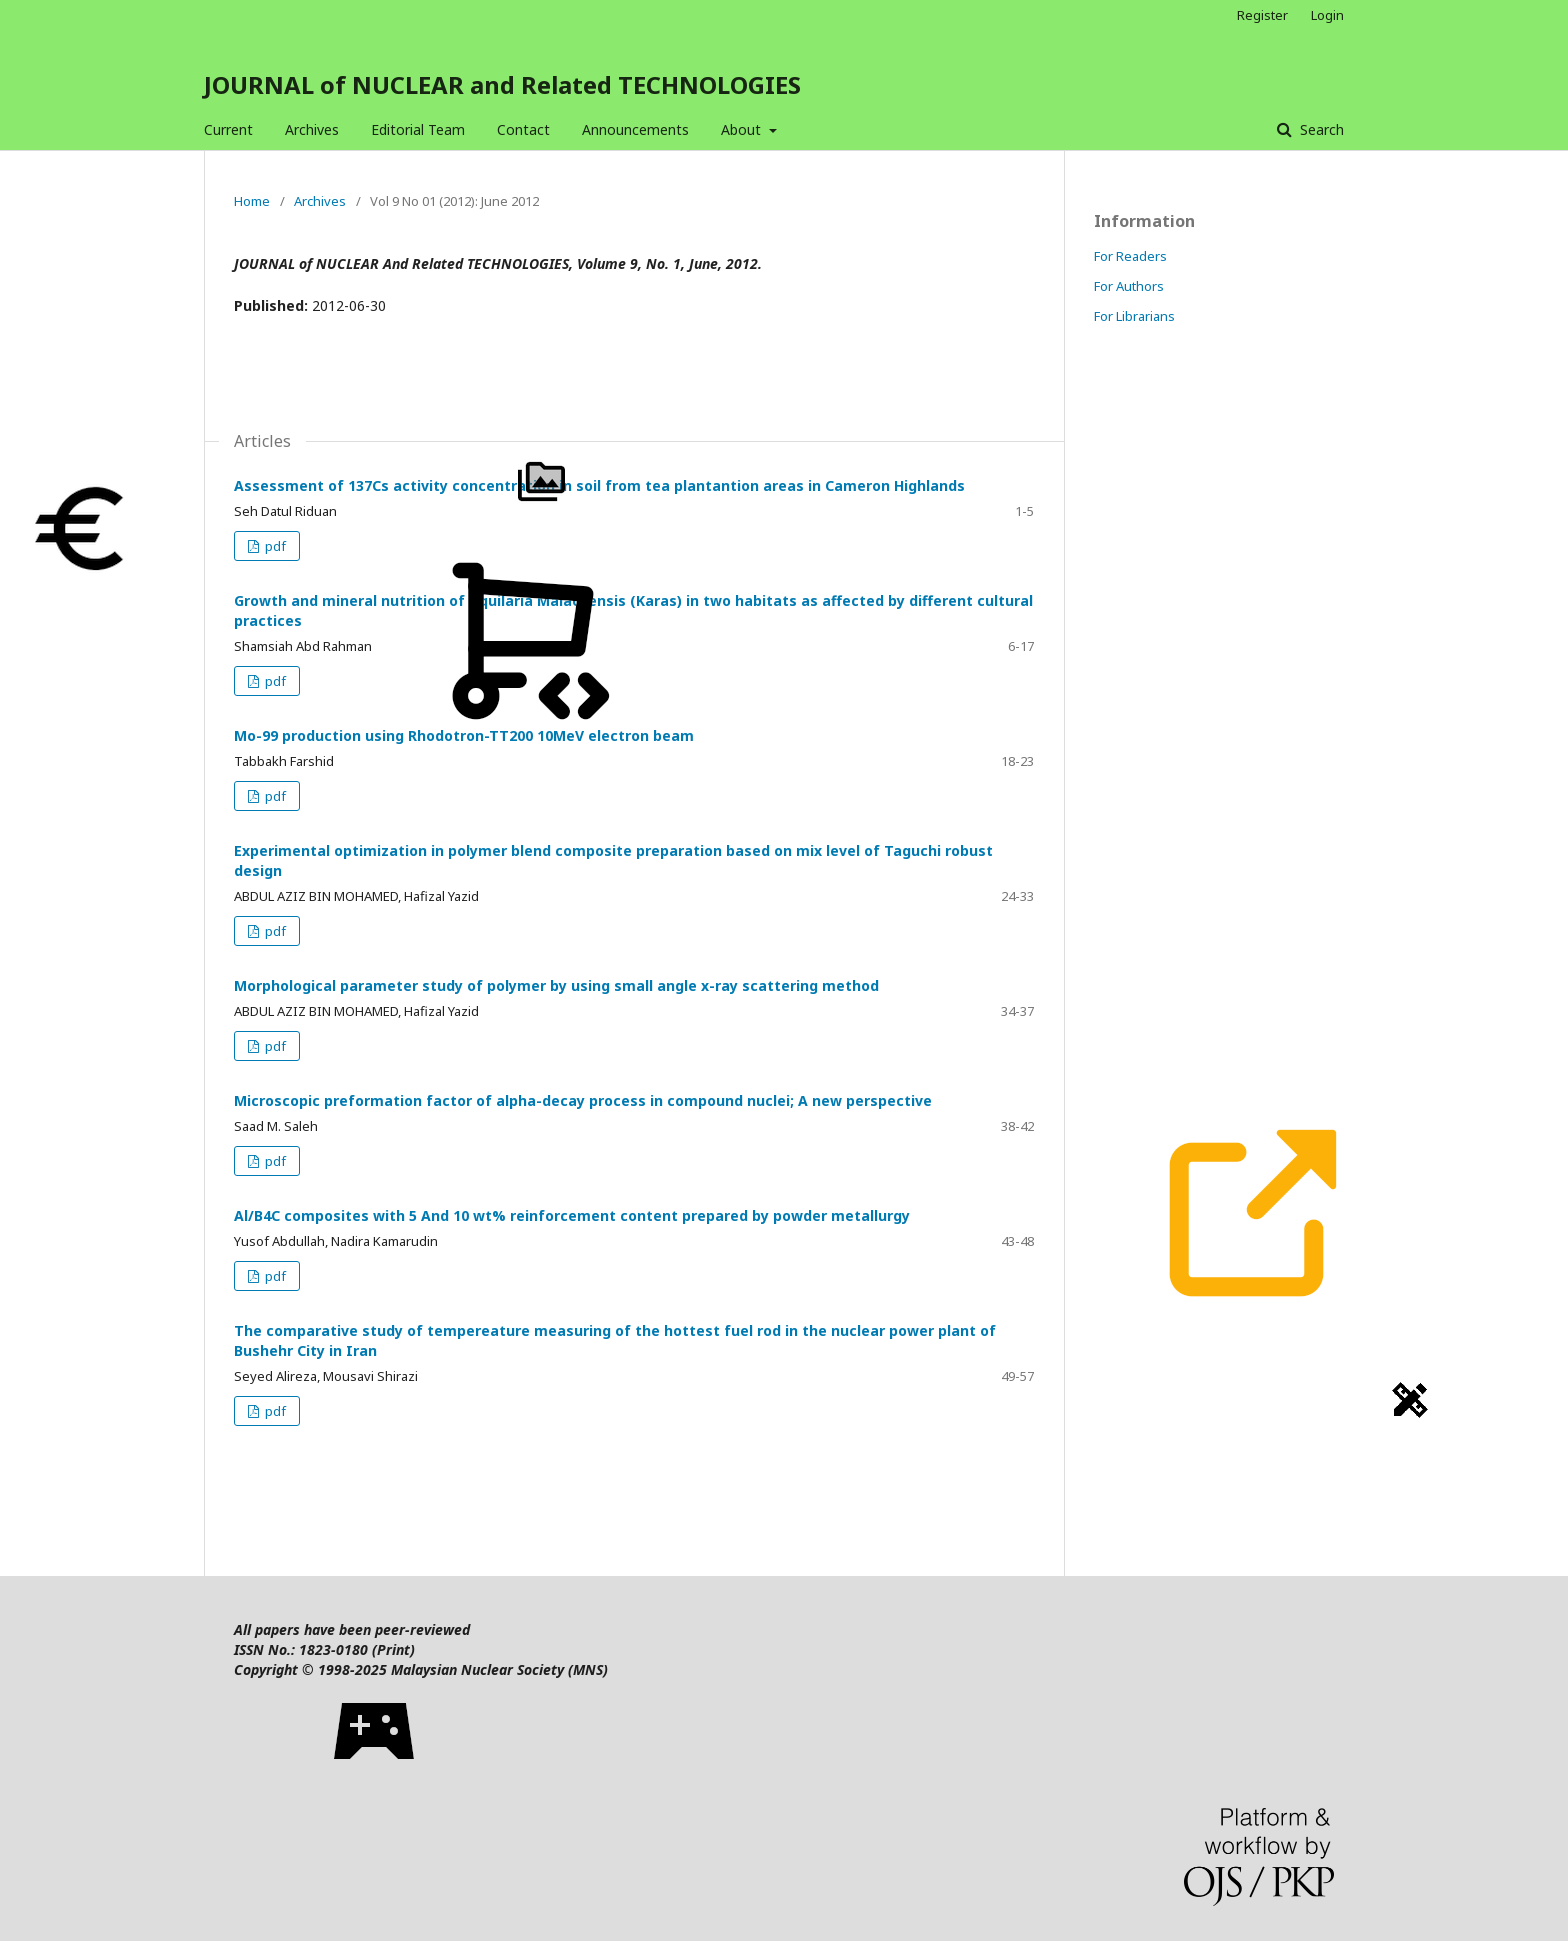 The height and width of the screenshot is (1941, 1568). I want to click on access design tools or editing services, so click(1410, 1400).